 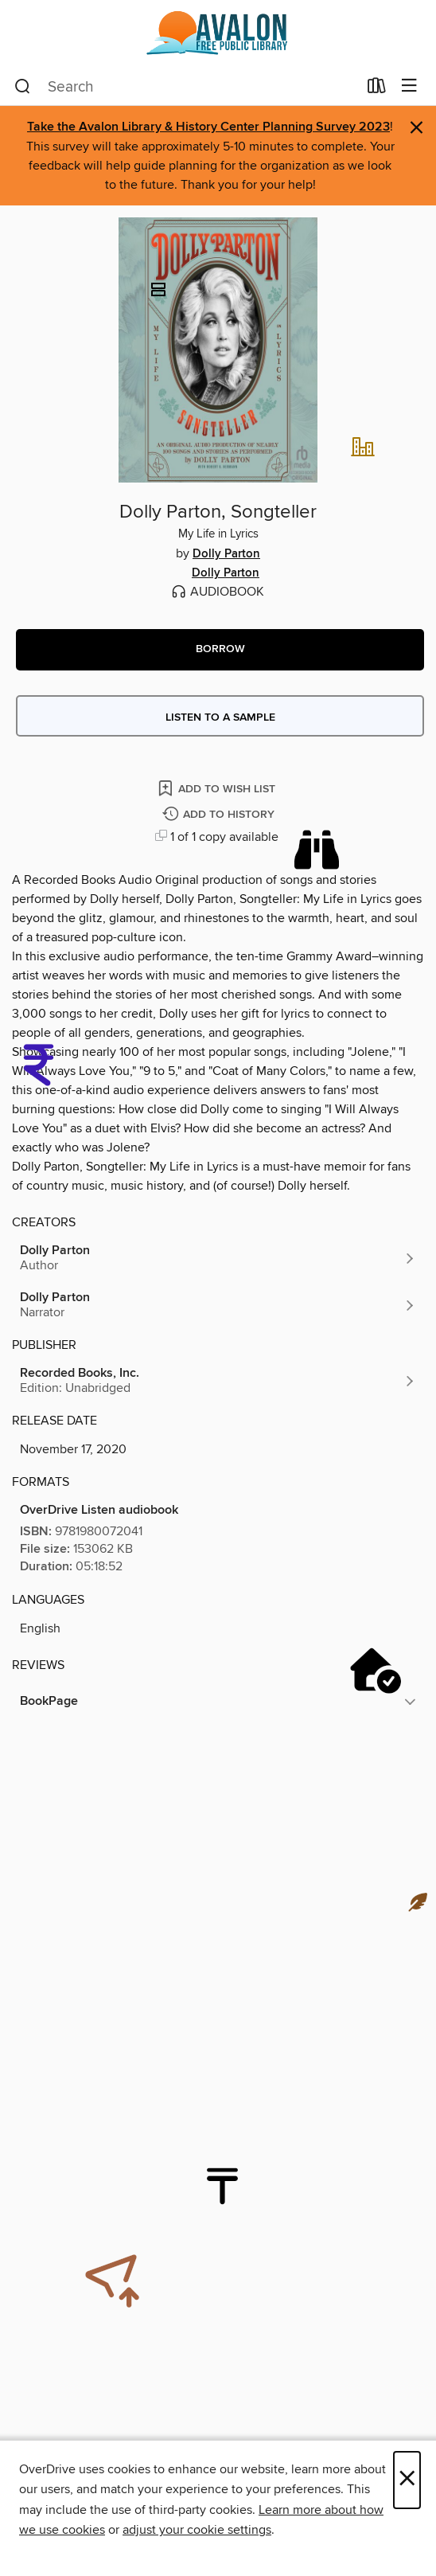 I want to click on view agenda or schedule items, so click(x=158, y=289).